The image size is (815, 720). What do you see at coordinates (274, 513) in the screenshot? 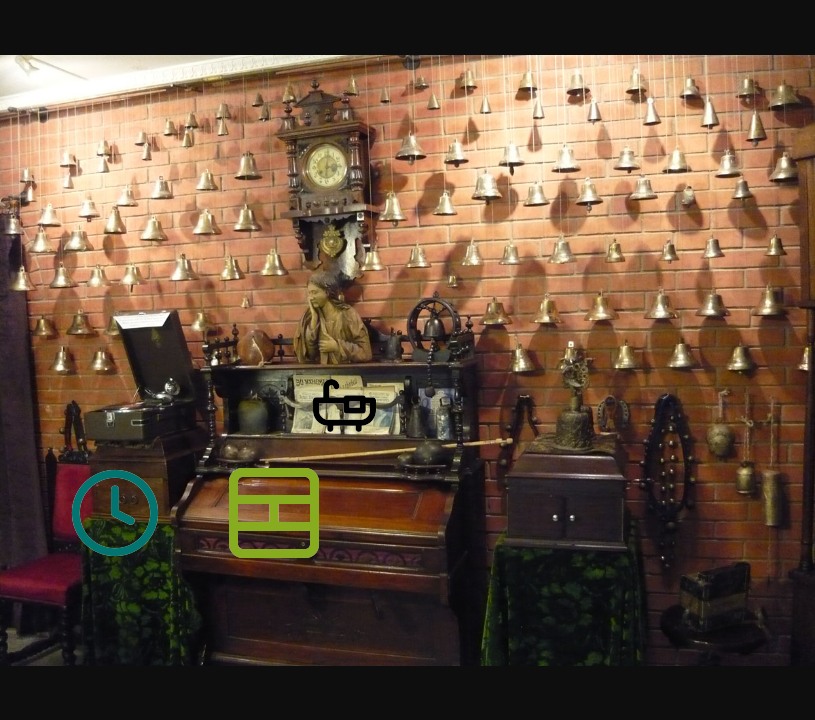
I see `split table cells` at bounding box center [274, 513].